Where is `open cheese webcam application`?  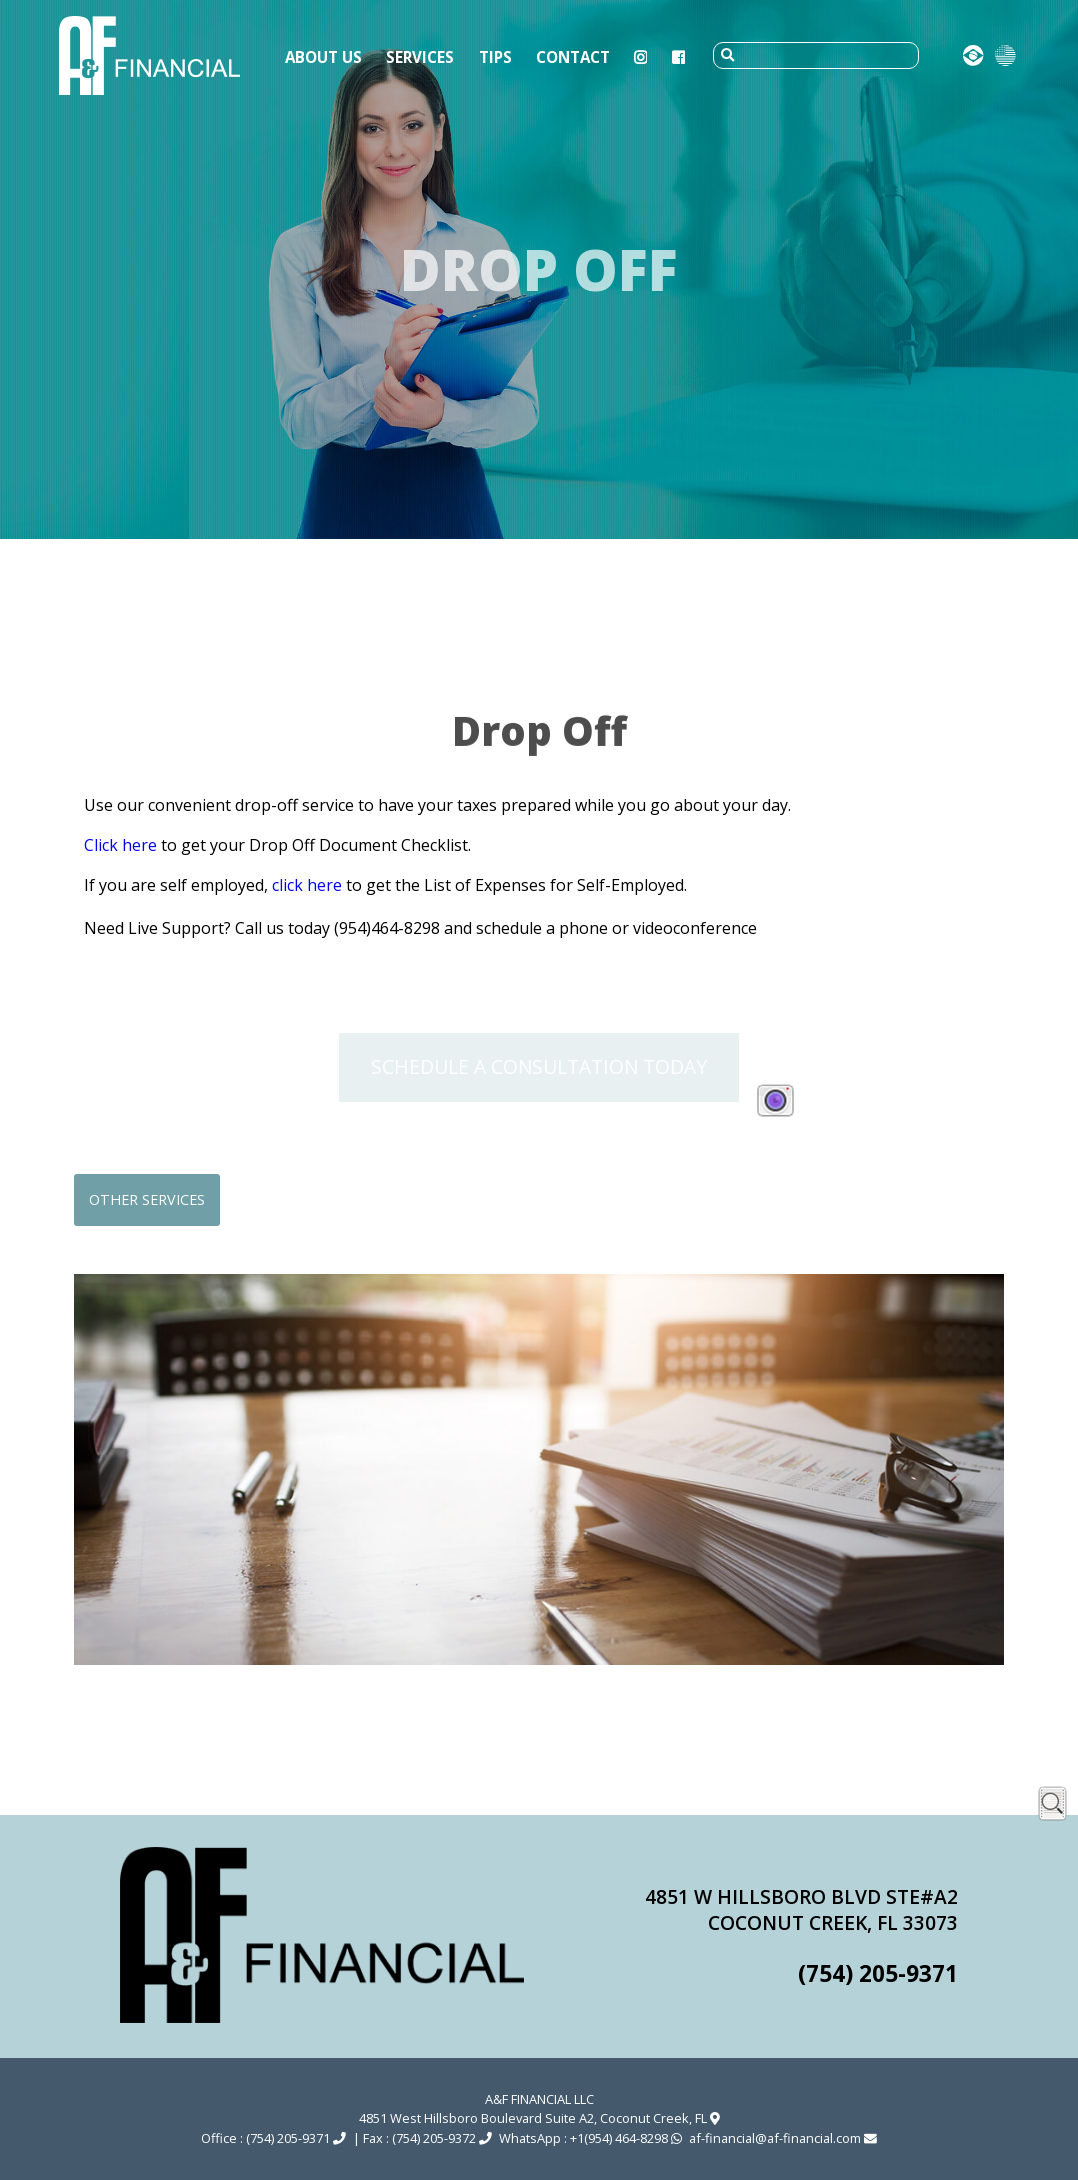
open cheese webcam application is located at coordinates (775, 1100).